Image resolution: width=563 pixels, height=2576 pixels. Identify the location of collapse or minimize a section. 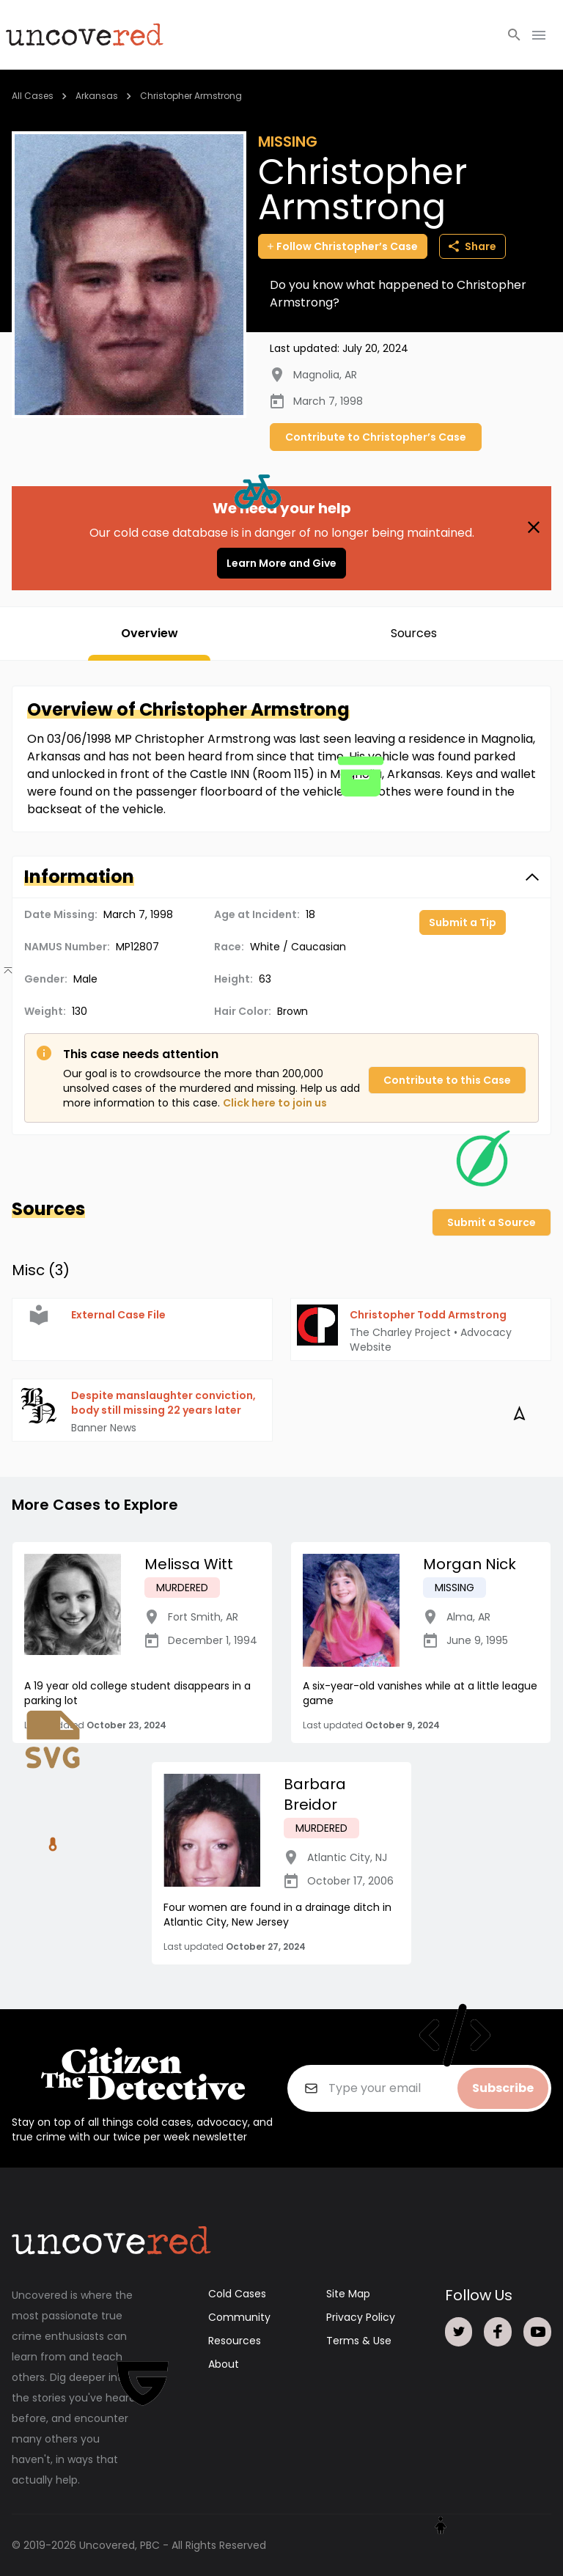
(8, 970).